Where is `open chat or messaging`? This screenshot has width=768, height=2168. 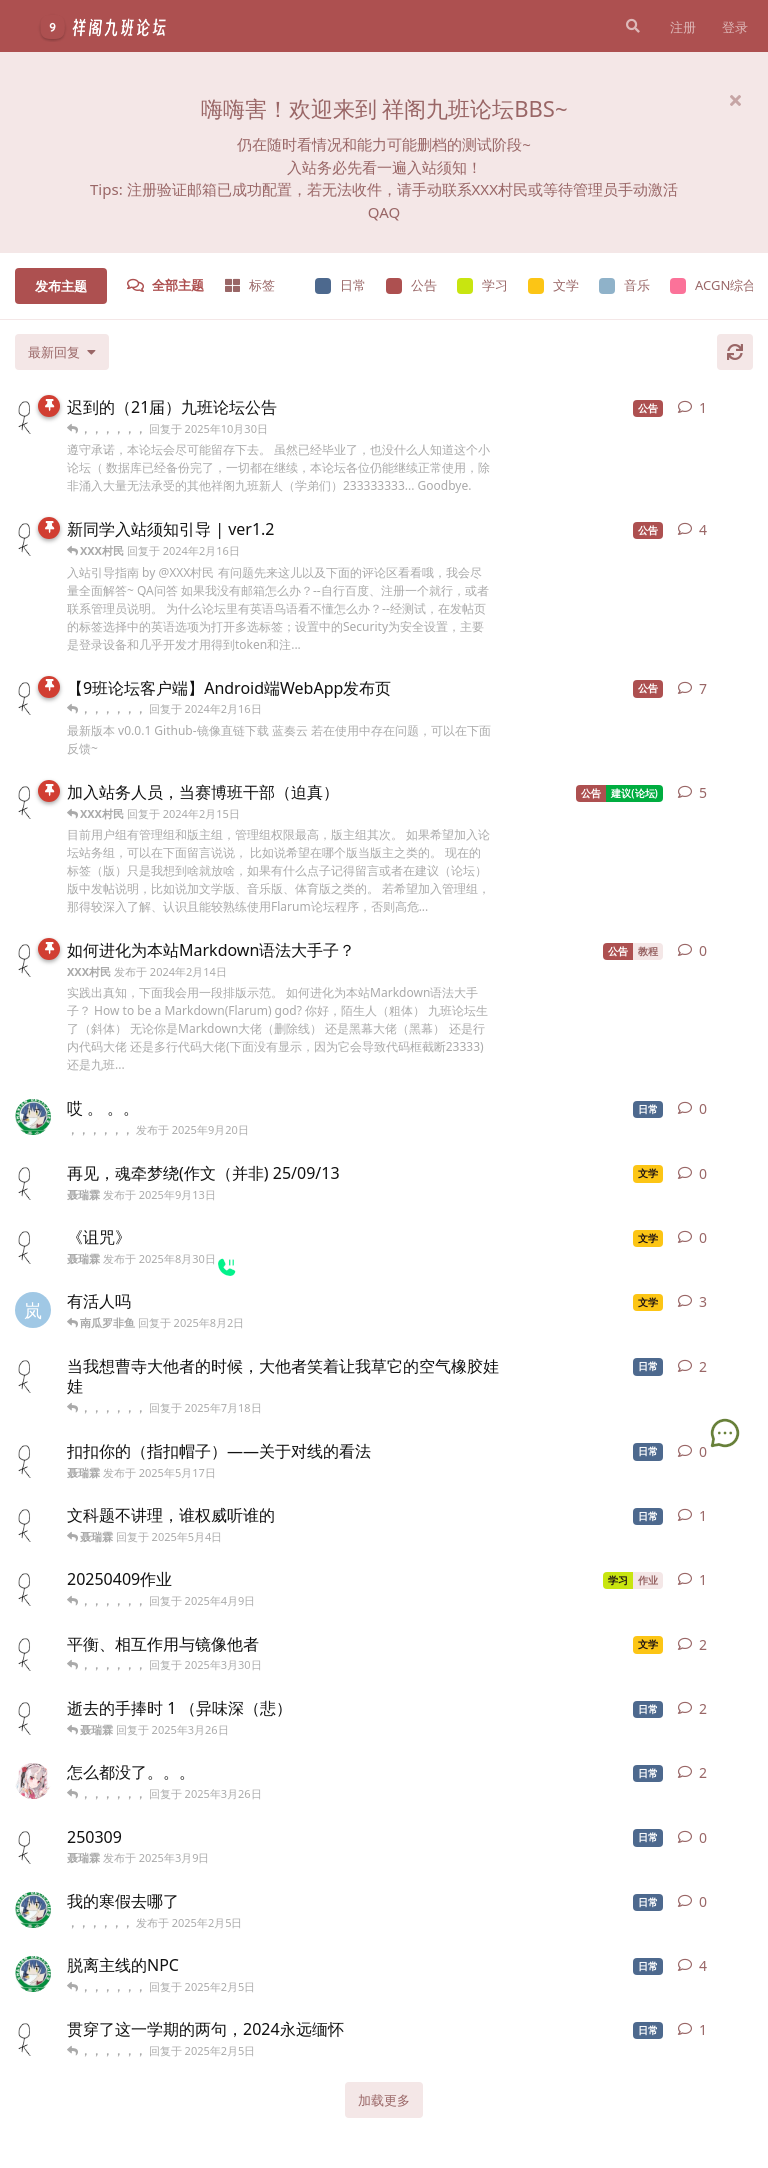
open chat or messaging is located at coordinates (725, 1433).